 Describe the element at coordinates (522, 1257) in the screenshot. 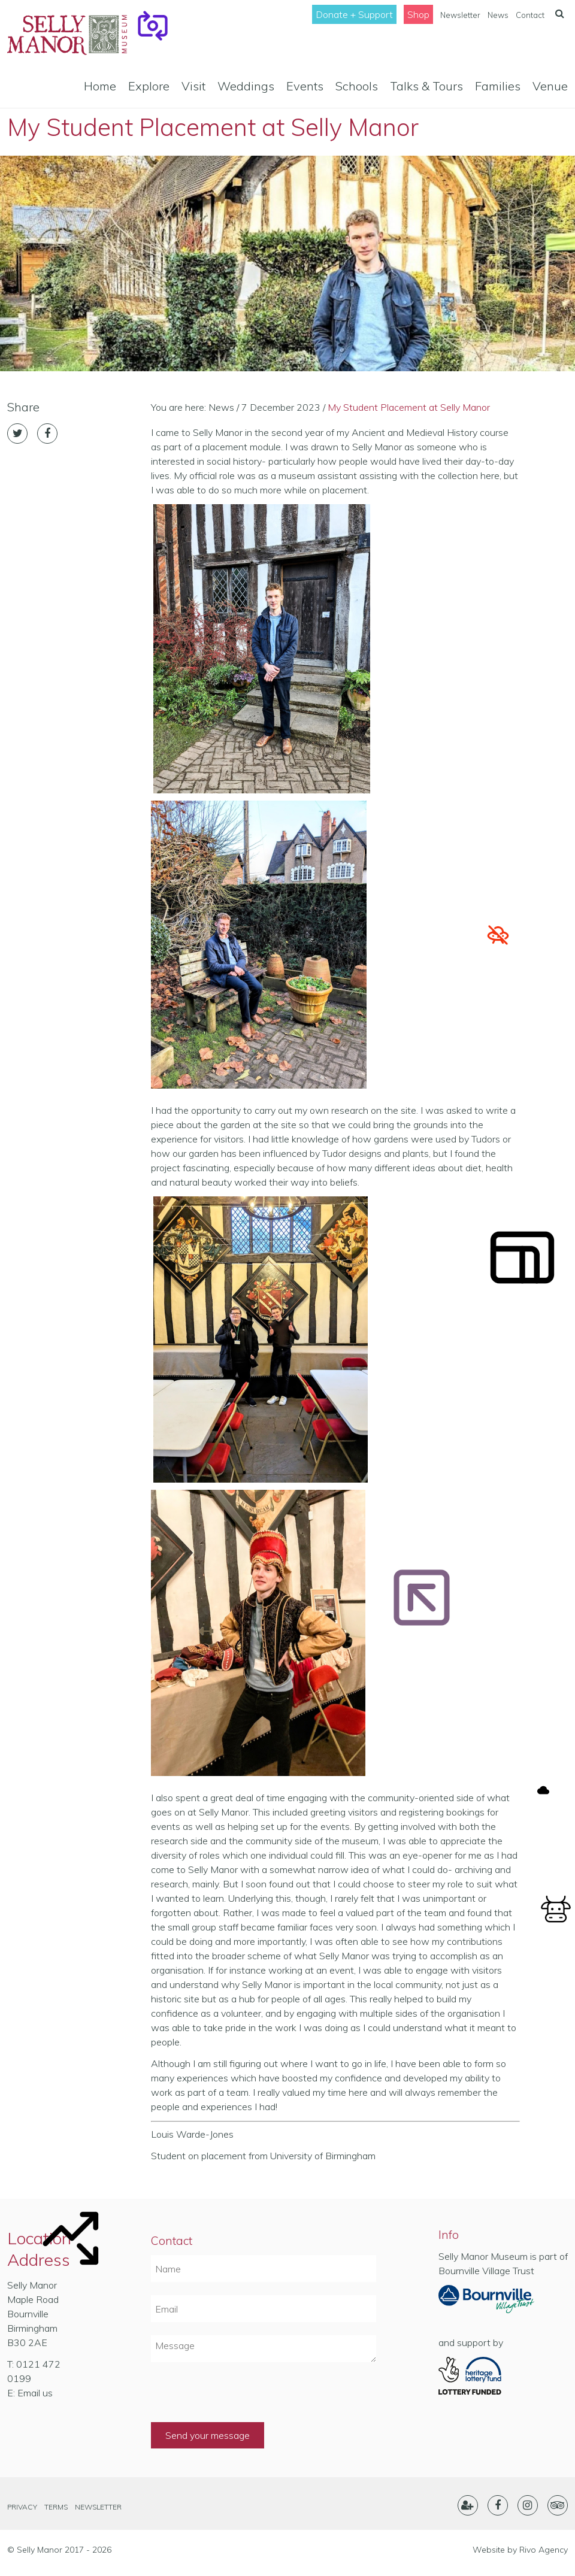

I see `adjust aspect ratio settings` at that location.